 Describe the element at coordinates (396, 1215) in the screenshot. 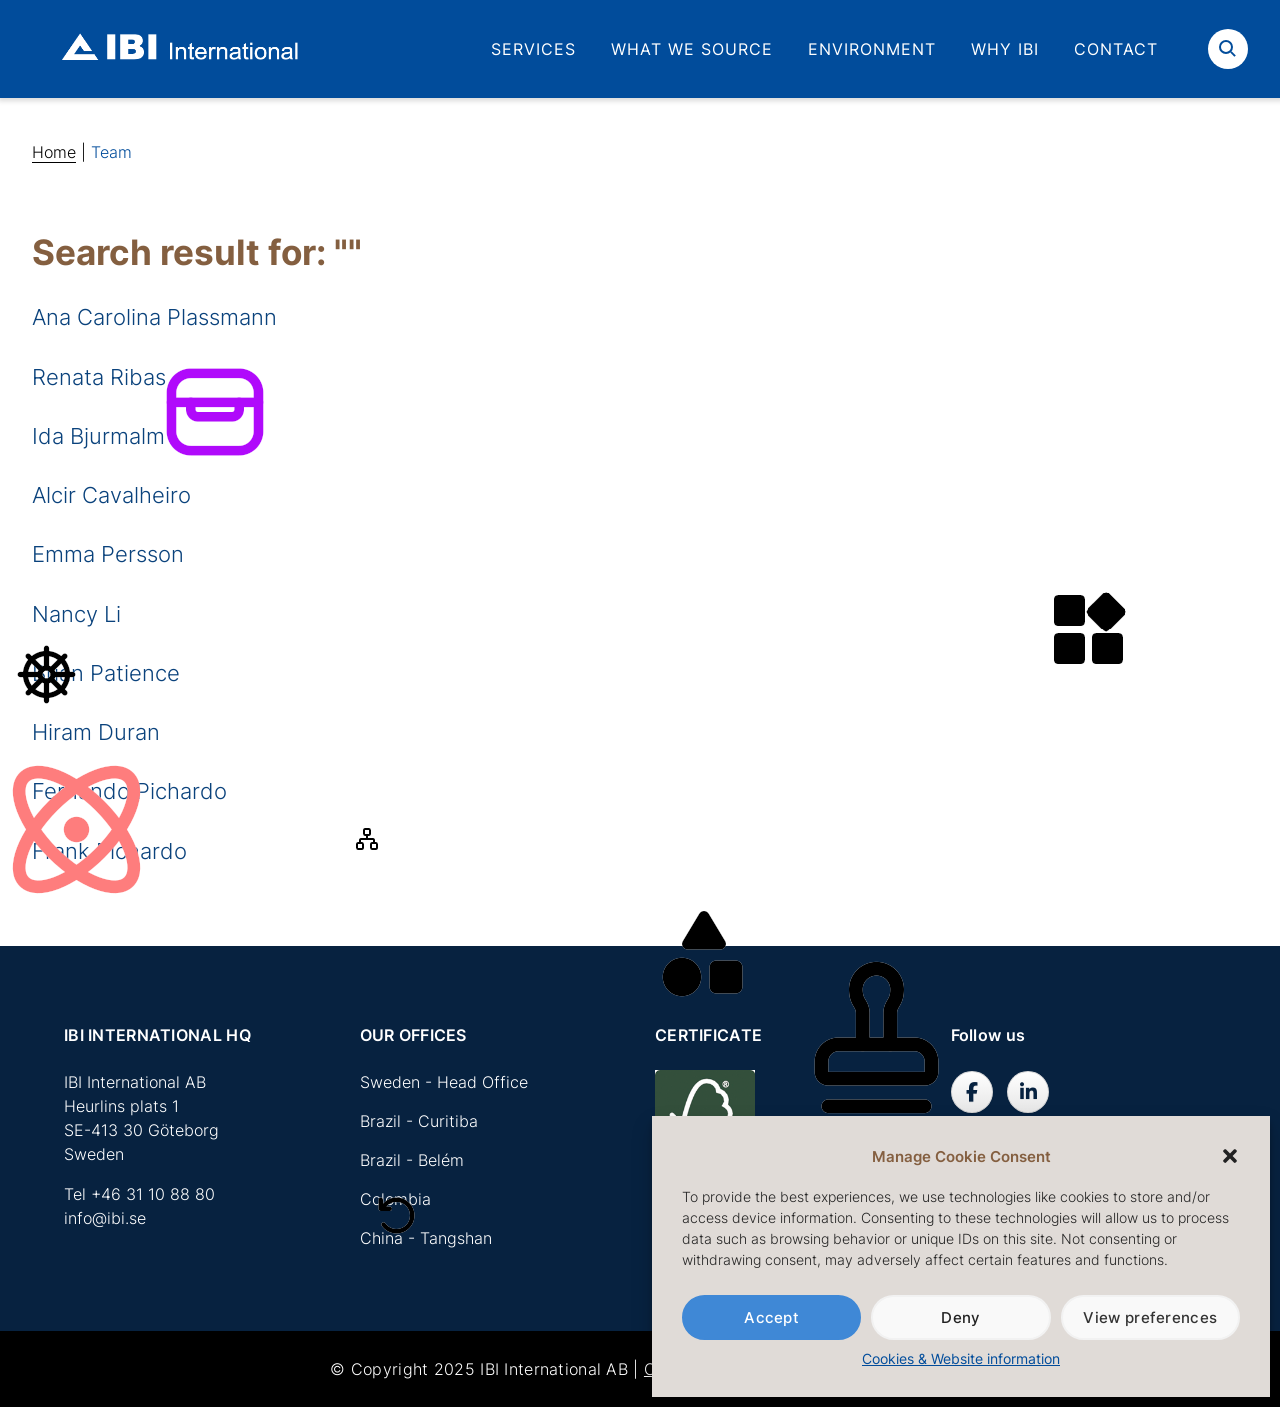

I see `undo the last action` at that location.